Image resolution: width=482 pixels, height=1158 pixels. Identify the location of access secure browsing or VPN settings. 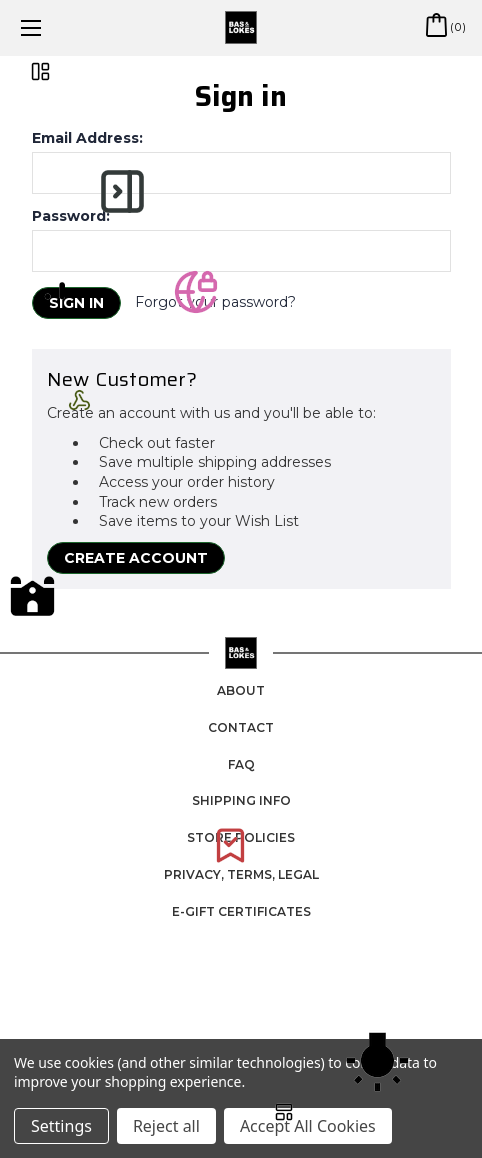
(196, 292).